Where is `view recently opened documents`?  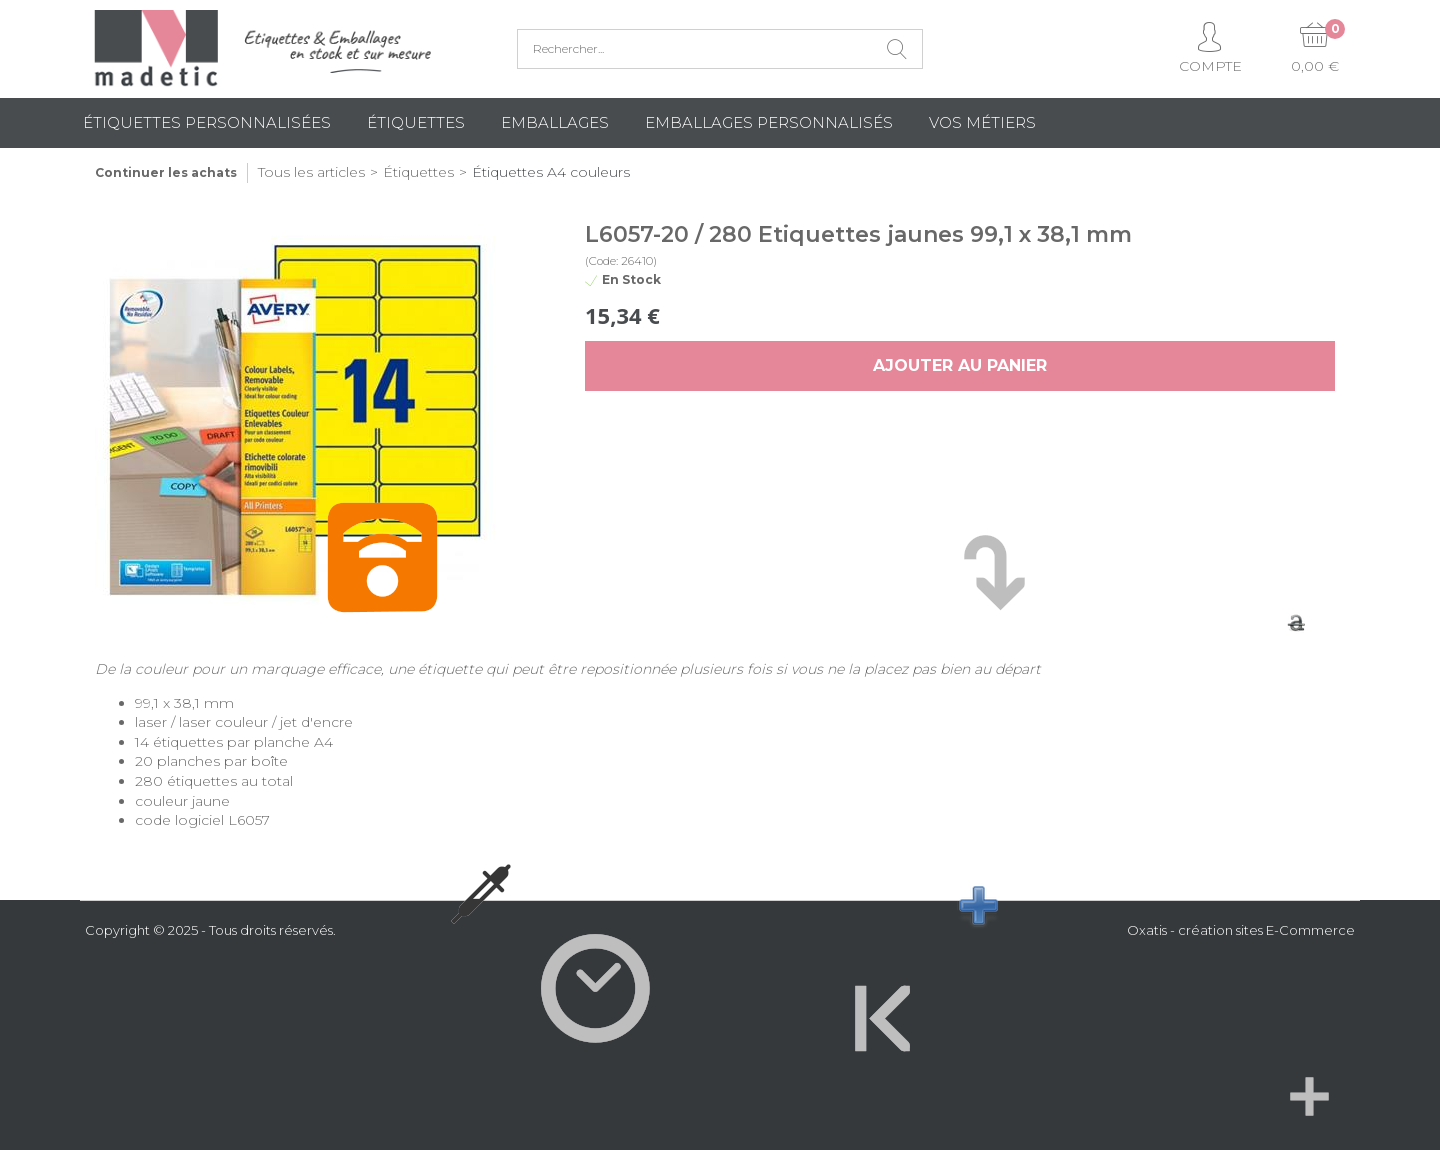 view recently opened documents is located at coordinates (599, 992).